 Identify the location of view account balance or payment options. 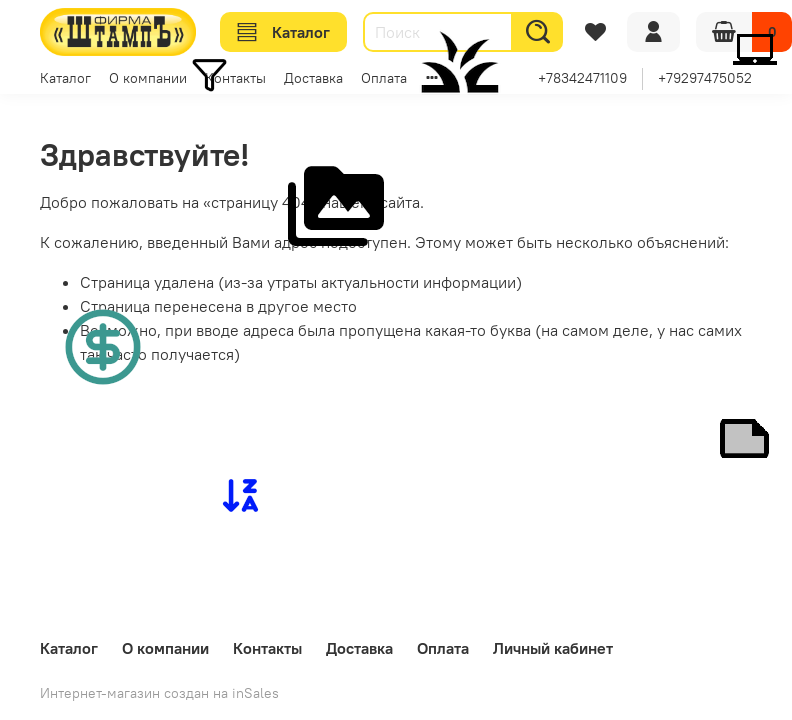
(103, 347).